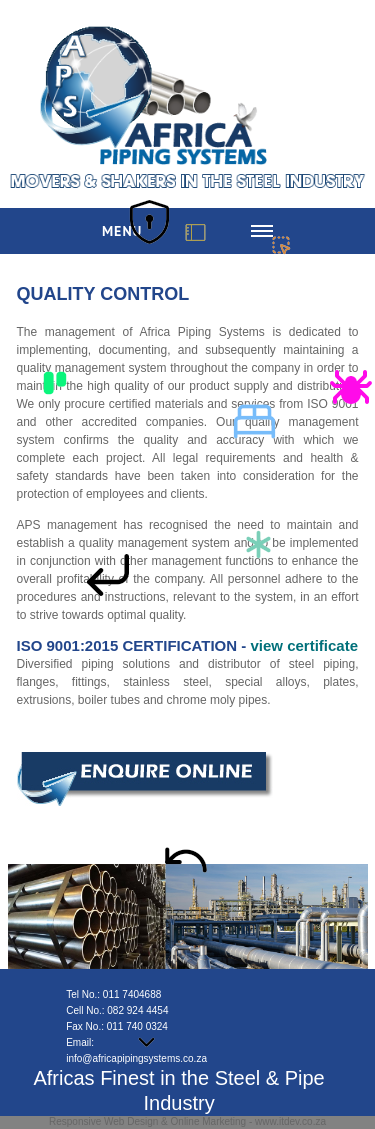 This screenshot has height=1129, width=375. What do you see at coordinates (146, 1042) in the screenshot?
I see `expand a dropdown menu or collapsible section` at bounding box center [146, 1042].